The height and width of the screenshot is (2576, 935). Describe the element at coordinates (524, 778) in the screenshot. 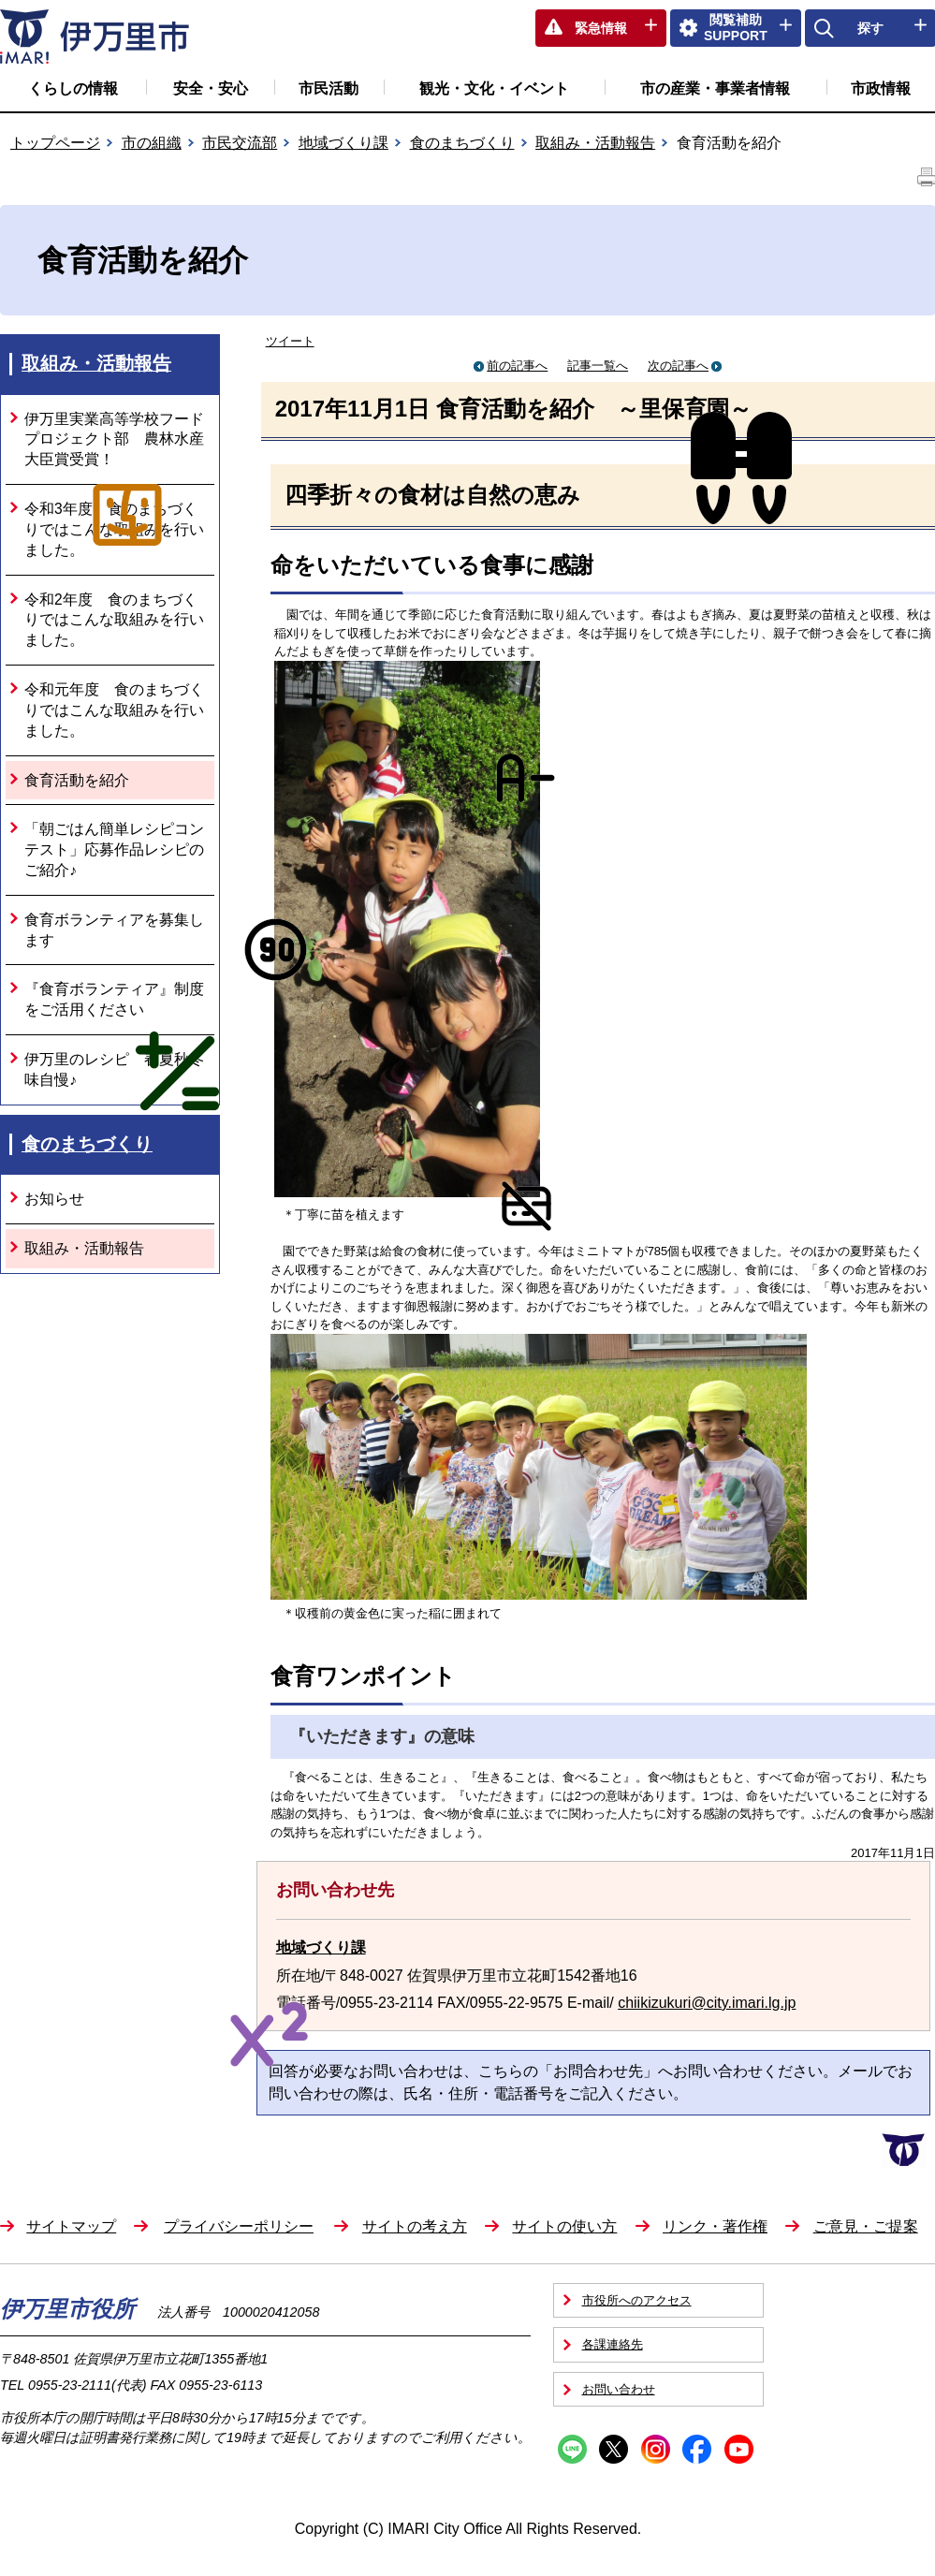

I see `decrease font size` at that location.